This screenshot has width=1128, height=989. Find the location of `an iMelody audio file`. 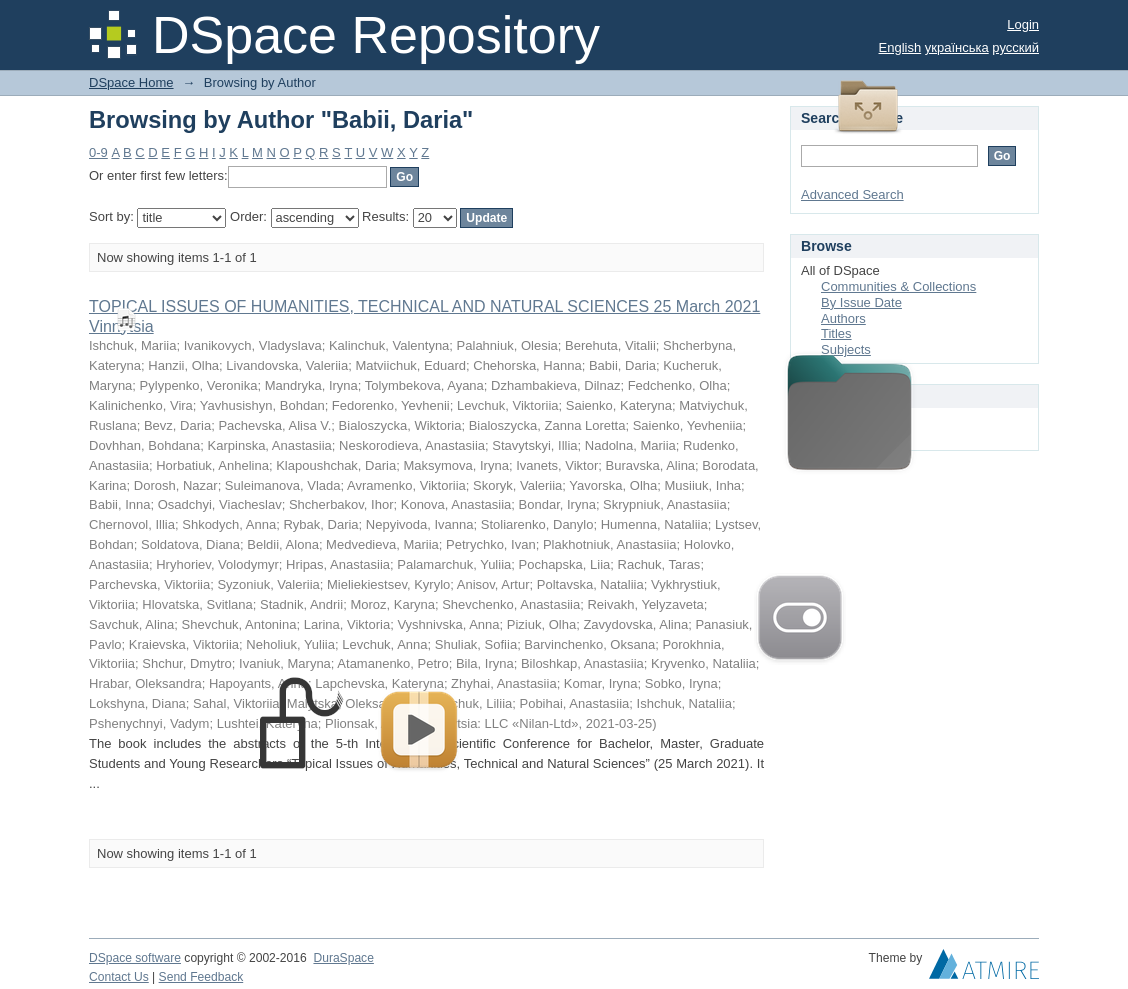

an iMelody audio file is located at coordinates (126, 319).